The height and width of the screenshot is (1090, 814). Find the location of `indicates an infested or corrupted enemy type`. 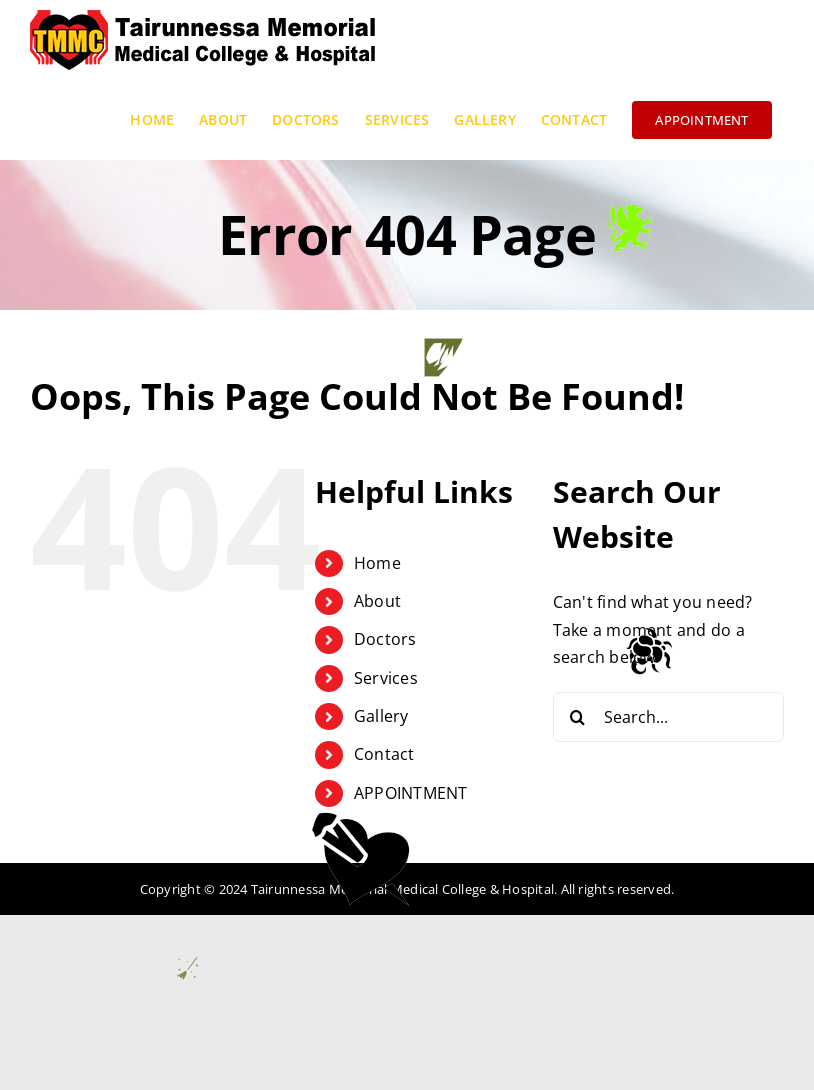

indicates an infested or corrupted enemy type is located at coordinates (649, 651).